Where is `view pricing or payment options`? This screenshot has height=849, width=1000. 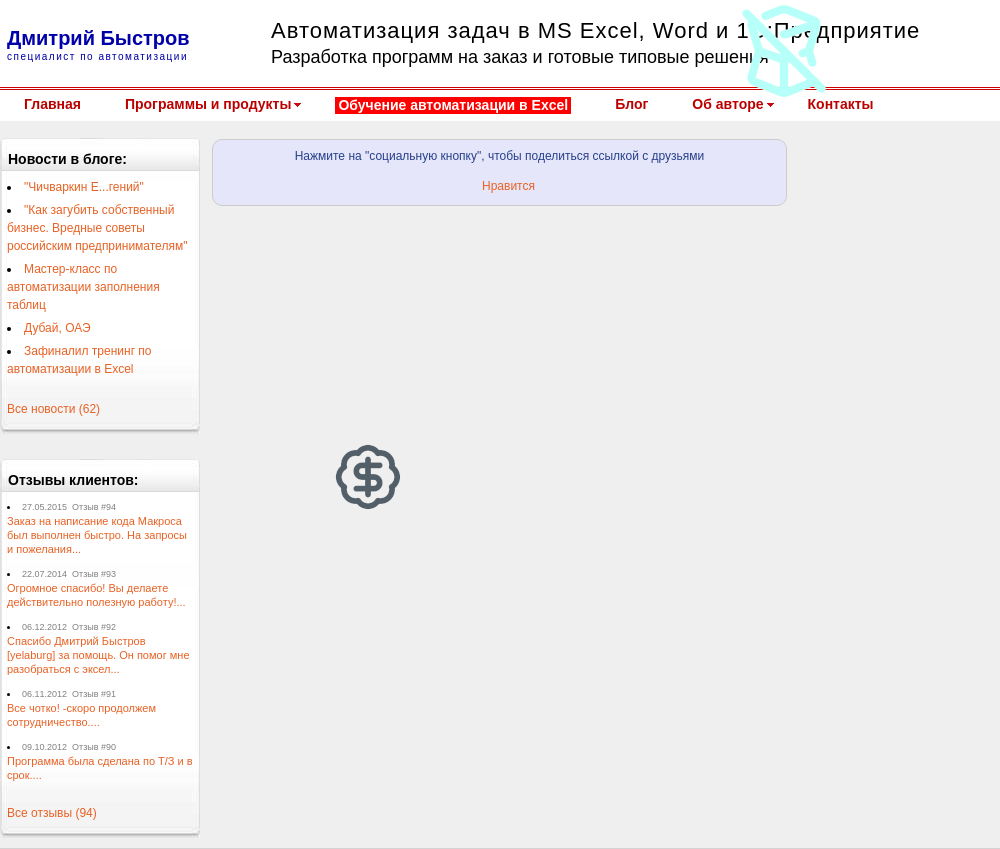 view pricing or payment options is located at coordinates (368, 477).